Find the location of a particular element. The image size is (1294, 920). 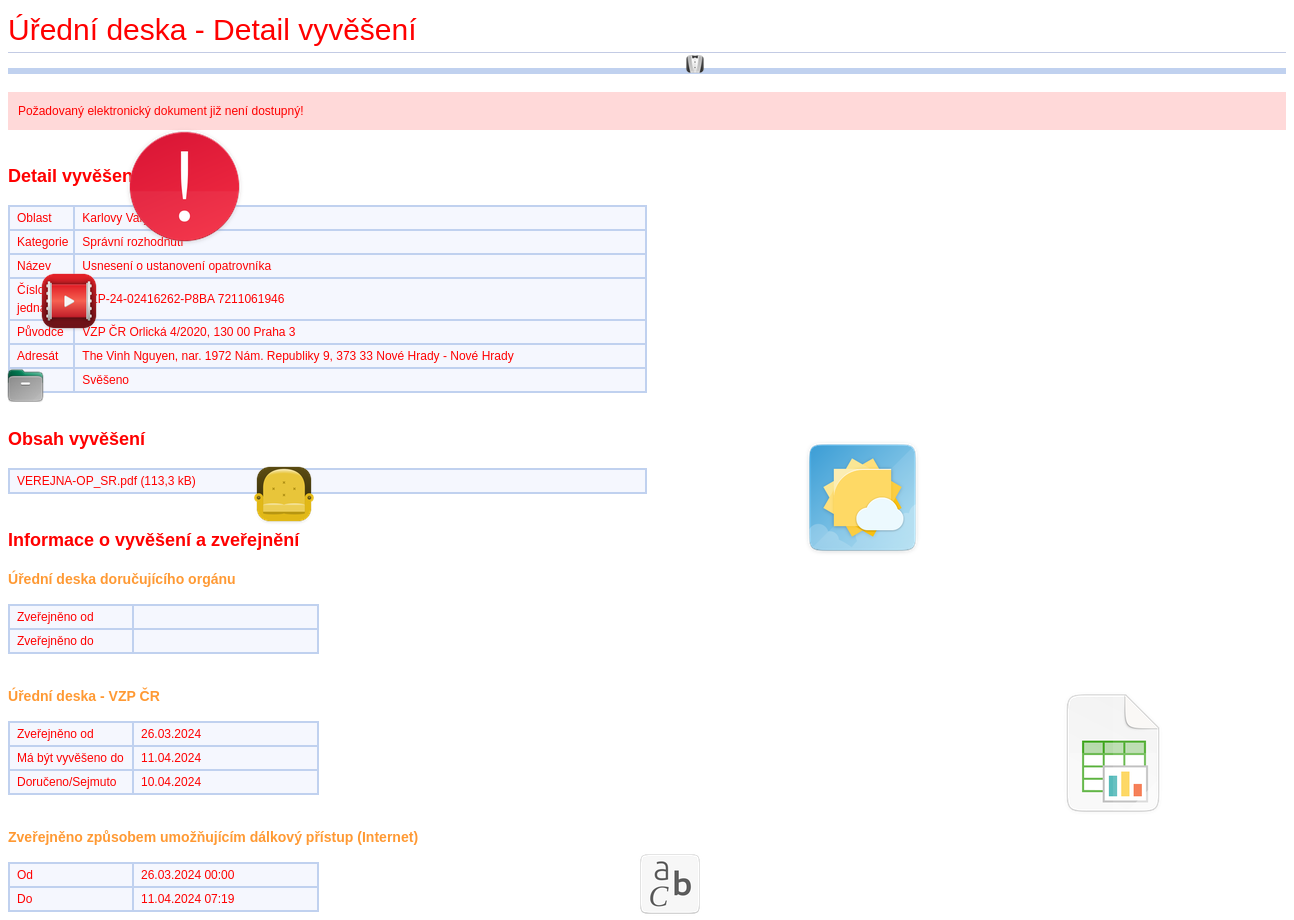

open Girens media player app is located at coordinates (284, 494).